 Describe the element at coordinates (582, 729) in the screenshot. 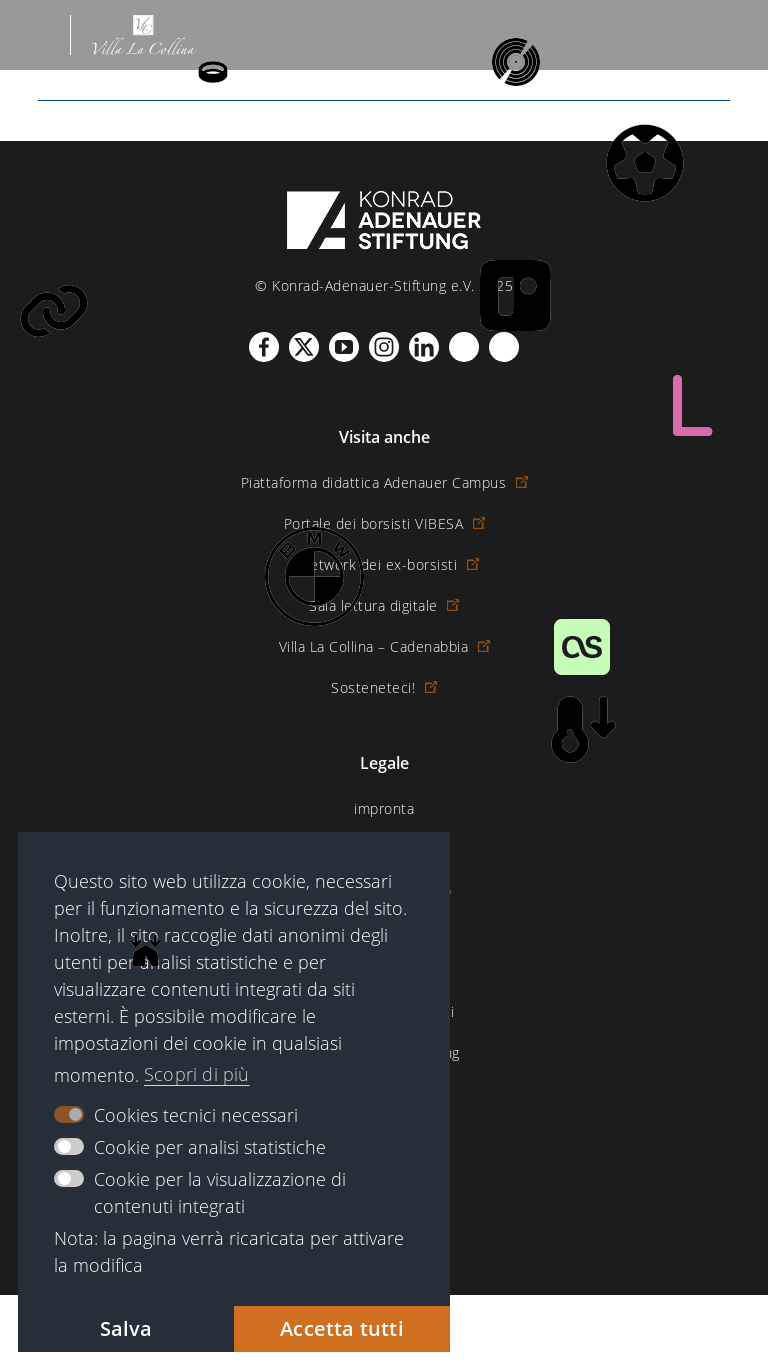

I see `indicates temperature is decreasing` at that location.